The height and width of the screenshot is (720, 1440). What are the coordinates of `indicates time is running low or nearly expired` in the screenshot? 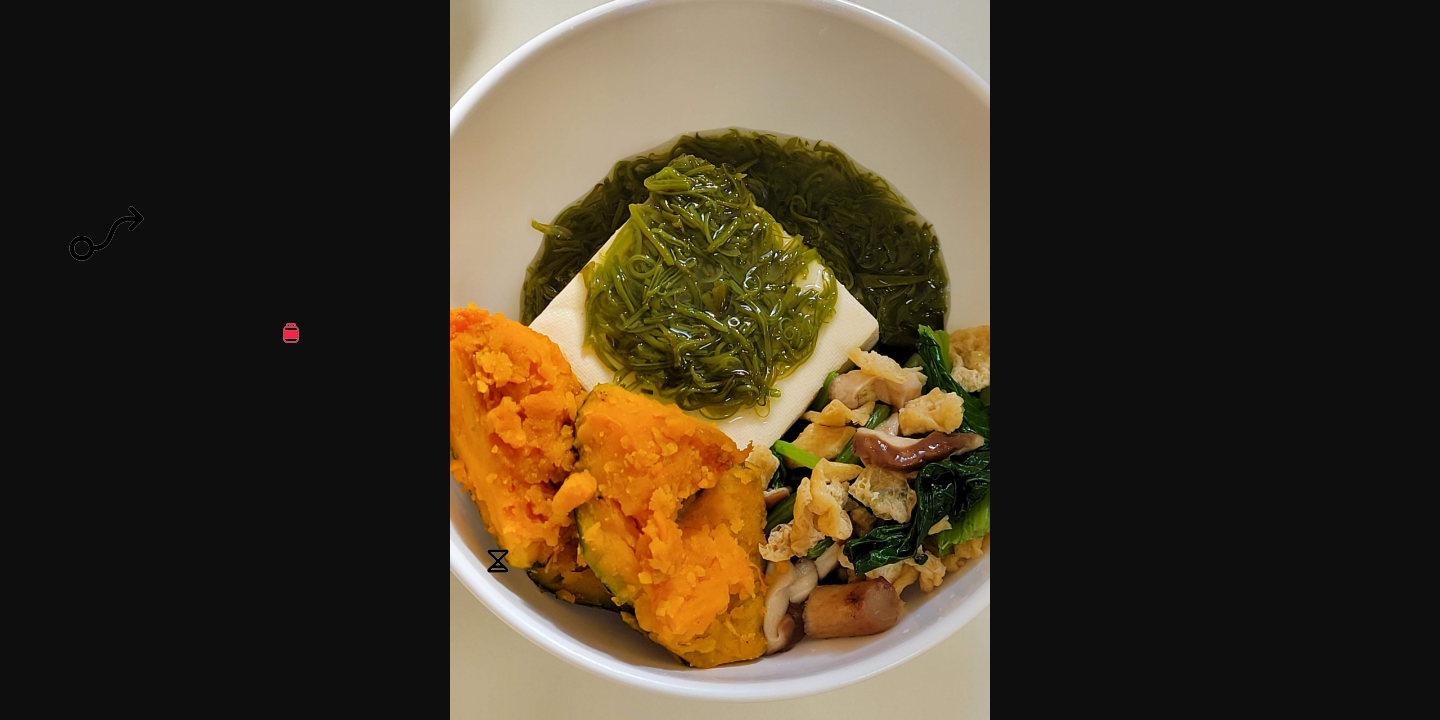 It's located at (498, 561).